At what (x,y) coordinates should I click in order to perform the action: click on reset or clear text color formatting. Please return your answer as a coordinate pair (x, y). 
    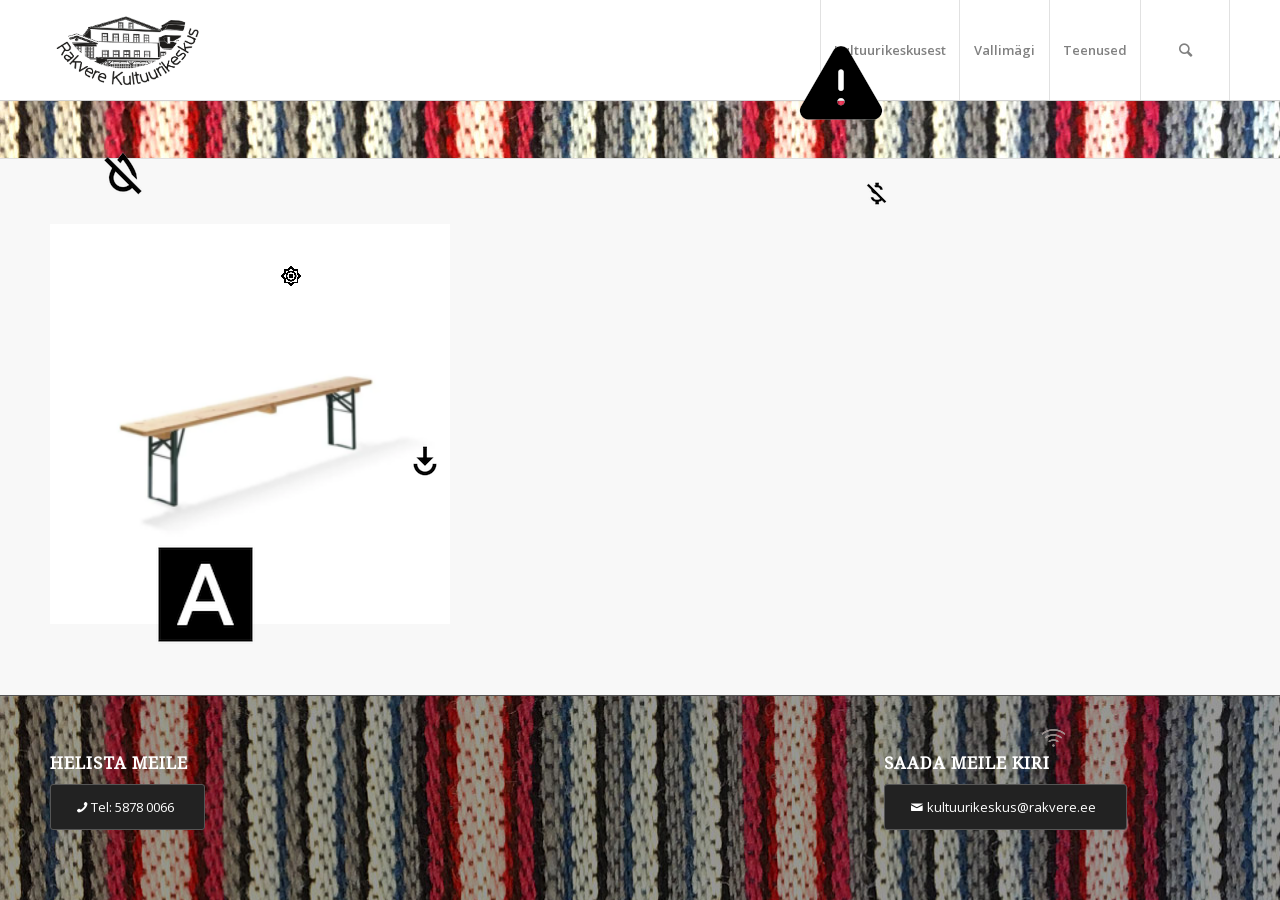
    Looking at the image, I should click on (123, 173).